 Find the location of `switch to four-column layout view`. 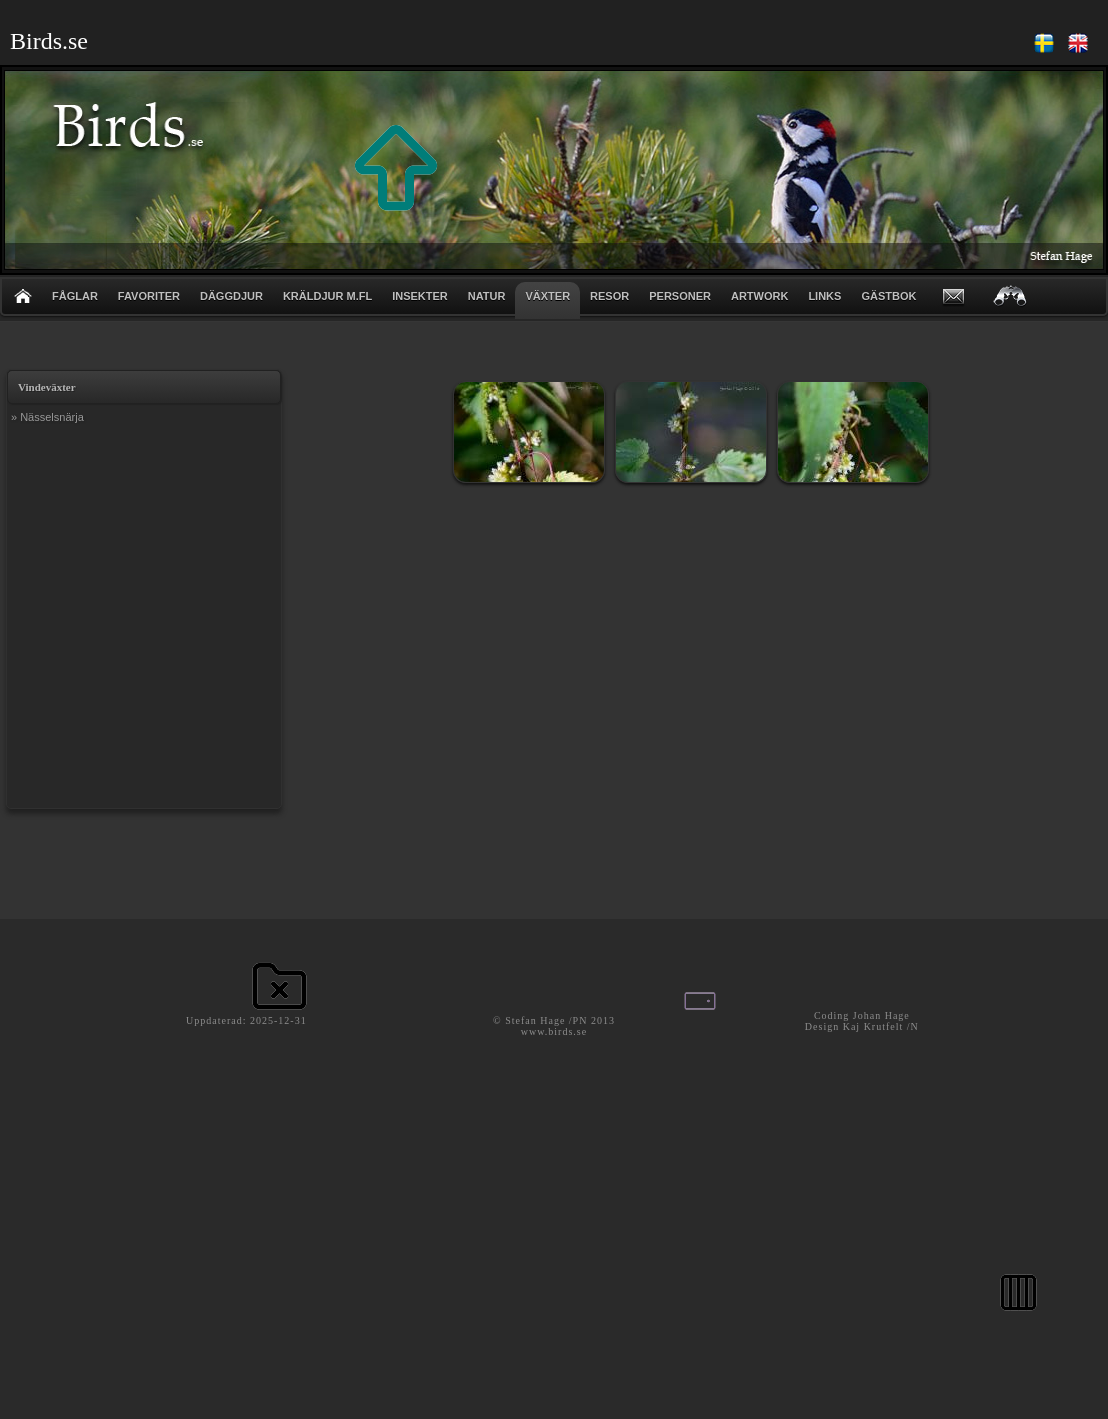

switch to four-column layout view is located at coordinates (1018, 1292).